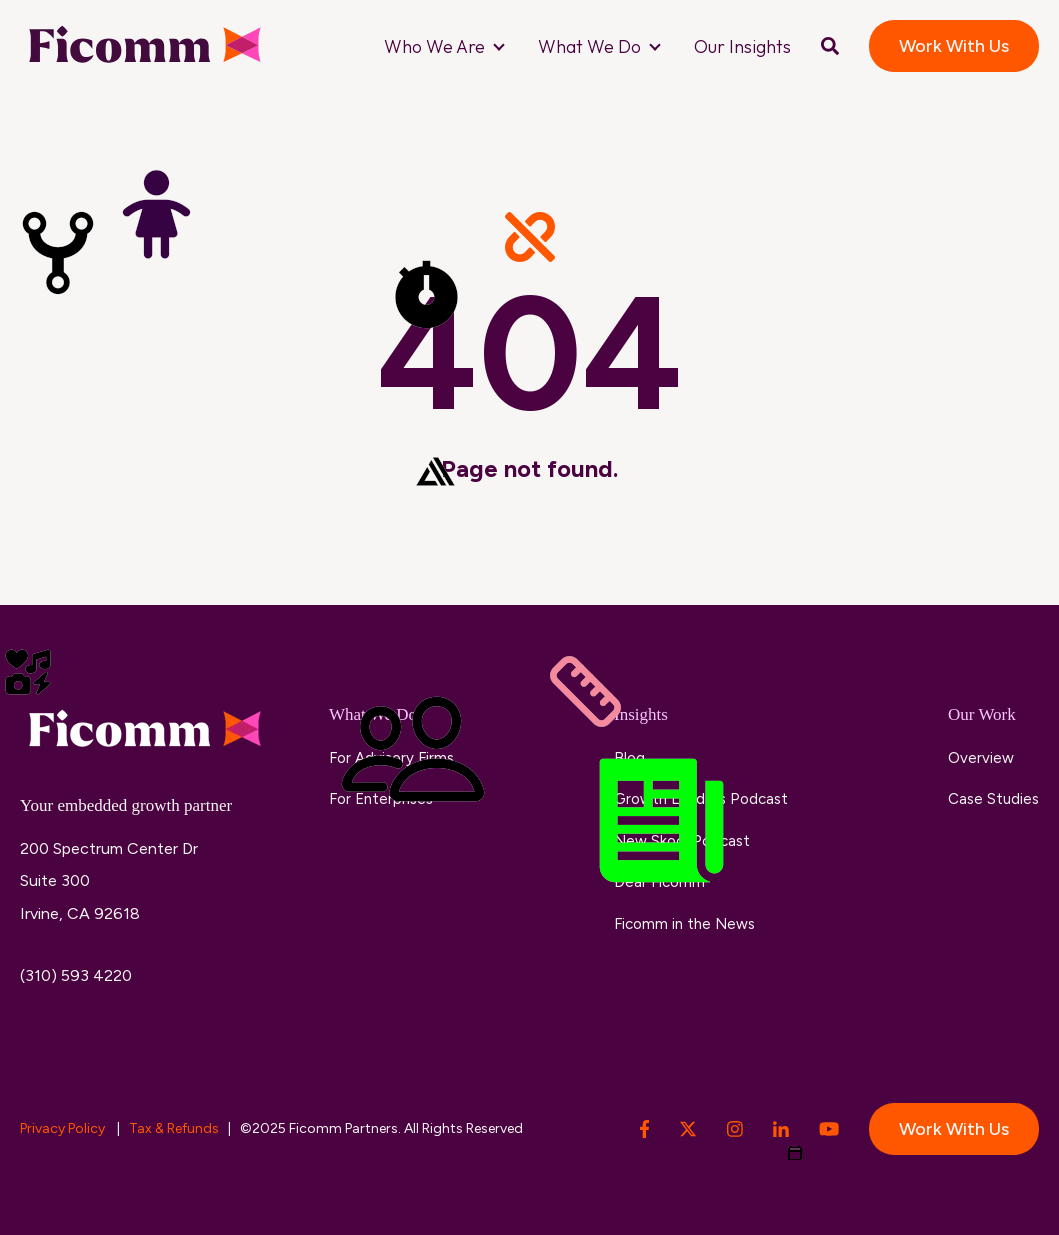 The image size is (1059, 1235). What do you see at coordinates (435, 471) in the screenshot?
I see `AWS Amplify logo` at bounding box center [435, 471].